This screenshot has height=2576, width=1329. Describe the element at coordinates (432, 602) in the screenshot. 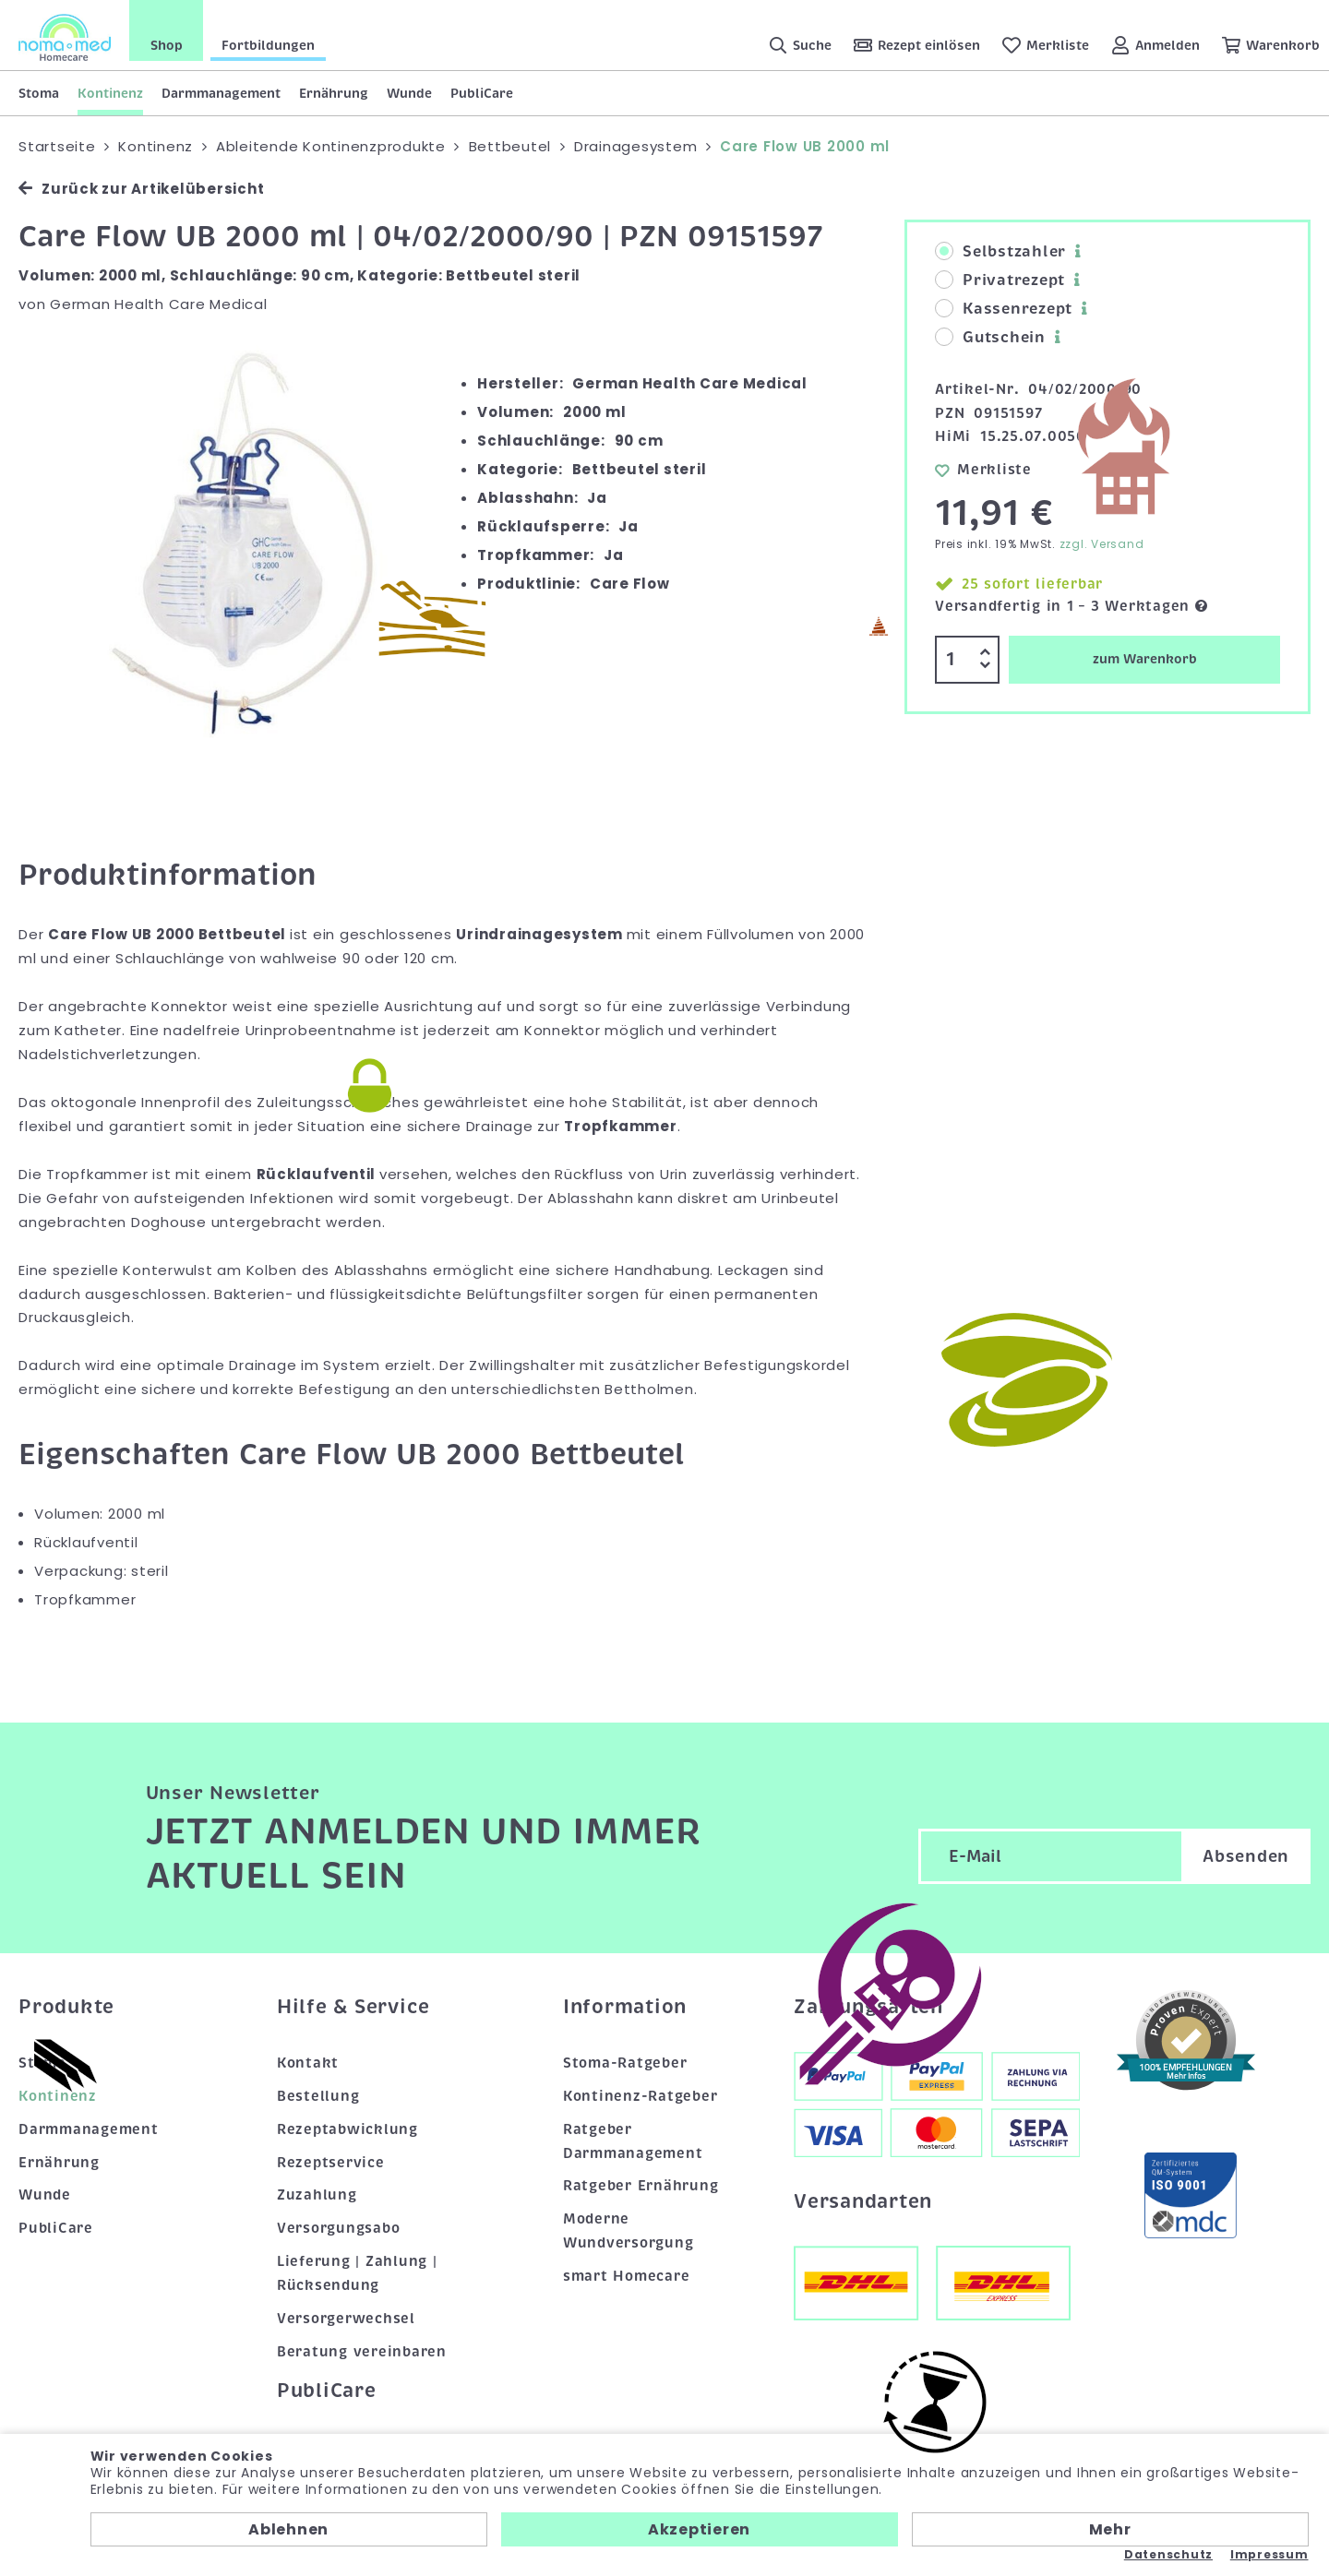

I see `farming or agriculture tool indicator` at that location.